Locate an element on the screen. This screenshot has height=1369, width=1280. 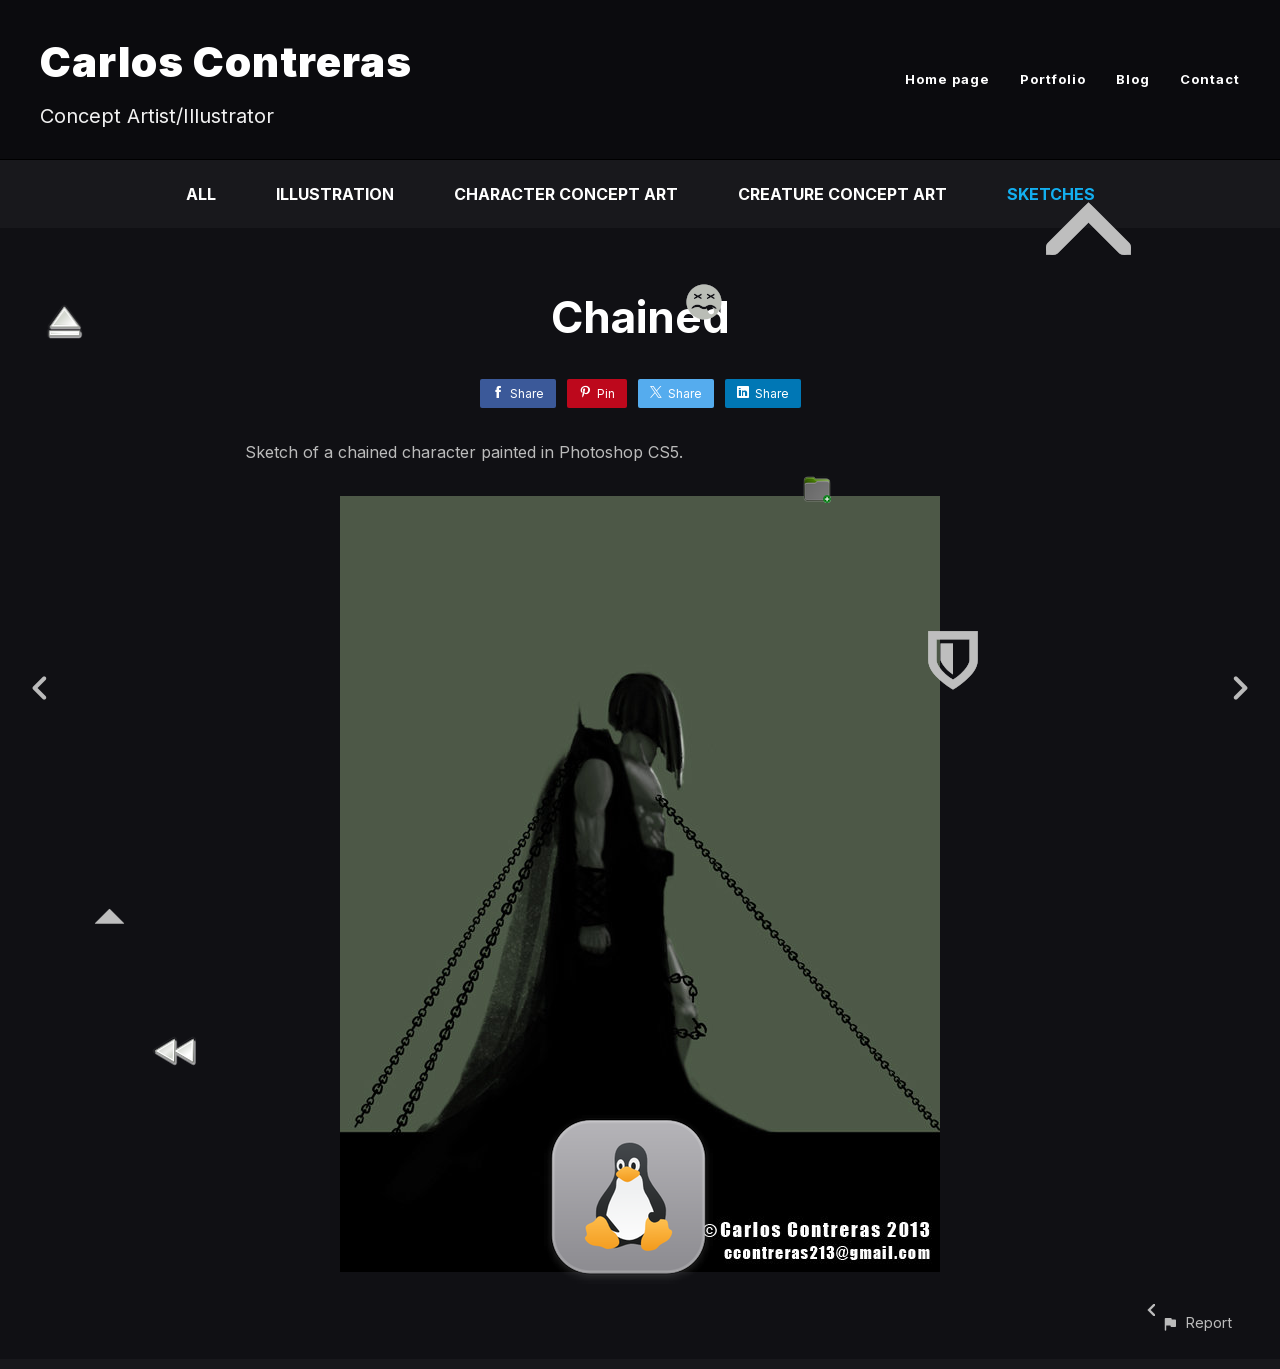
indicates feeling unwell or sick status is located at coordinates (704, 302).